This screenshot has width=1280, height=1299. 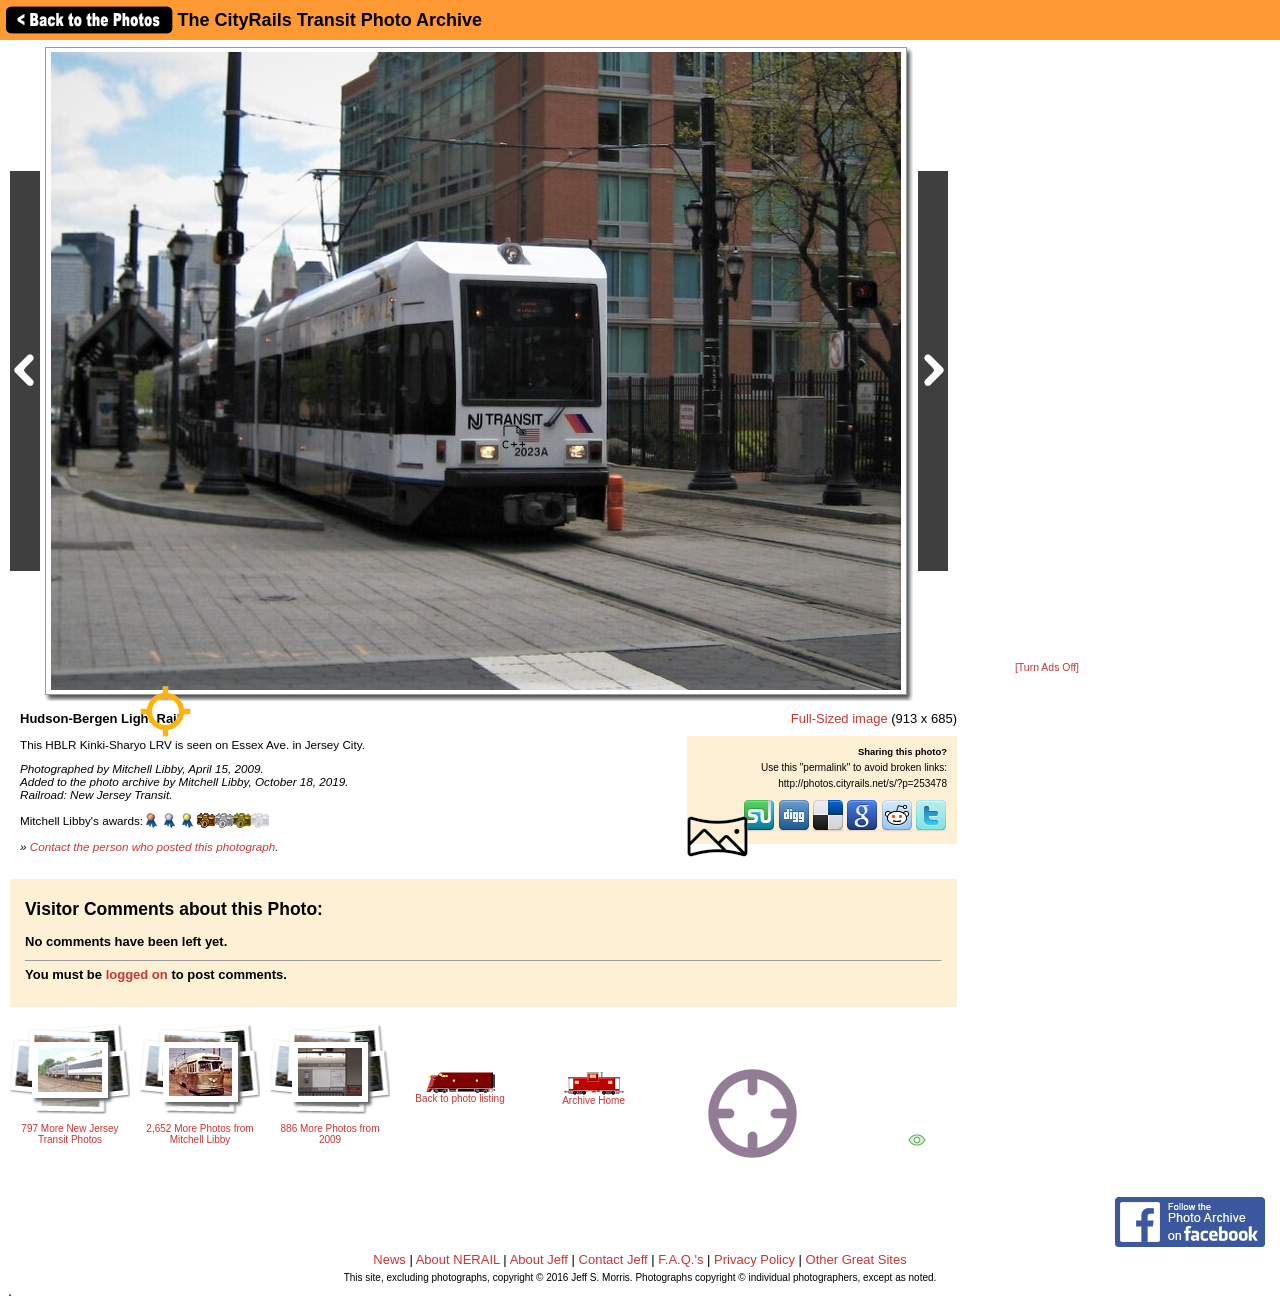 I want to click on find my current location, so click(x=165, y=711).